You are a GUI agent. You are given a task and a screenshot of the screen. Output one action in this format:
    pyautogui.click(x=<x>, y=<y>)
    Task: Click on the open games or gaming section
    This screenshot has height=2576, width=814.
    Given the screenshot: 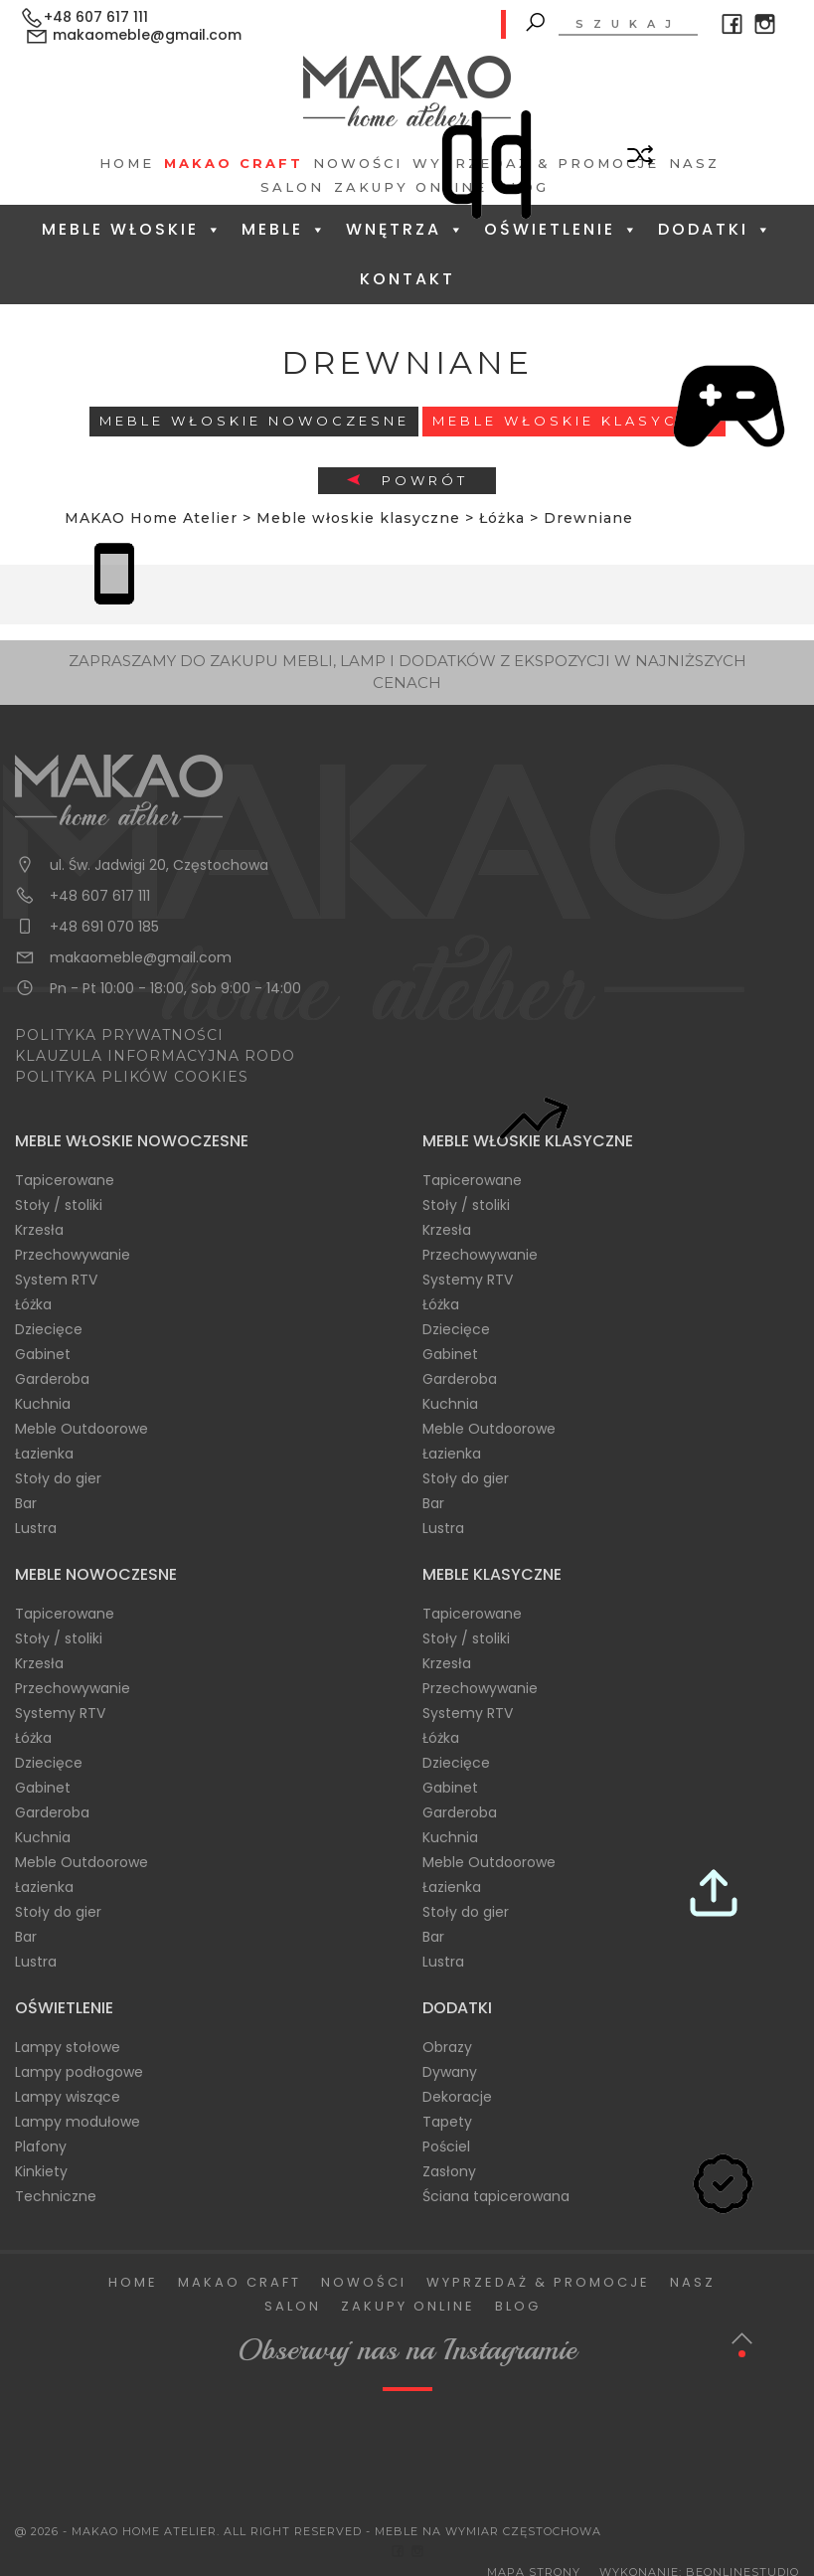 What is the action you would take?
    pyautogui.click(x=729, y=406)
    